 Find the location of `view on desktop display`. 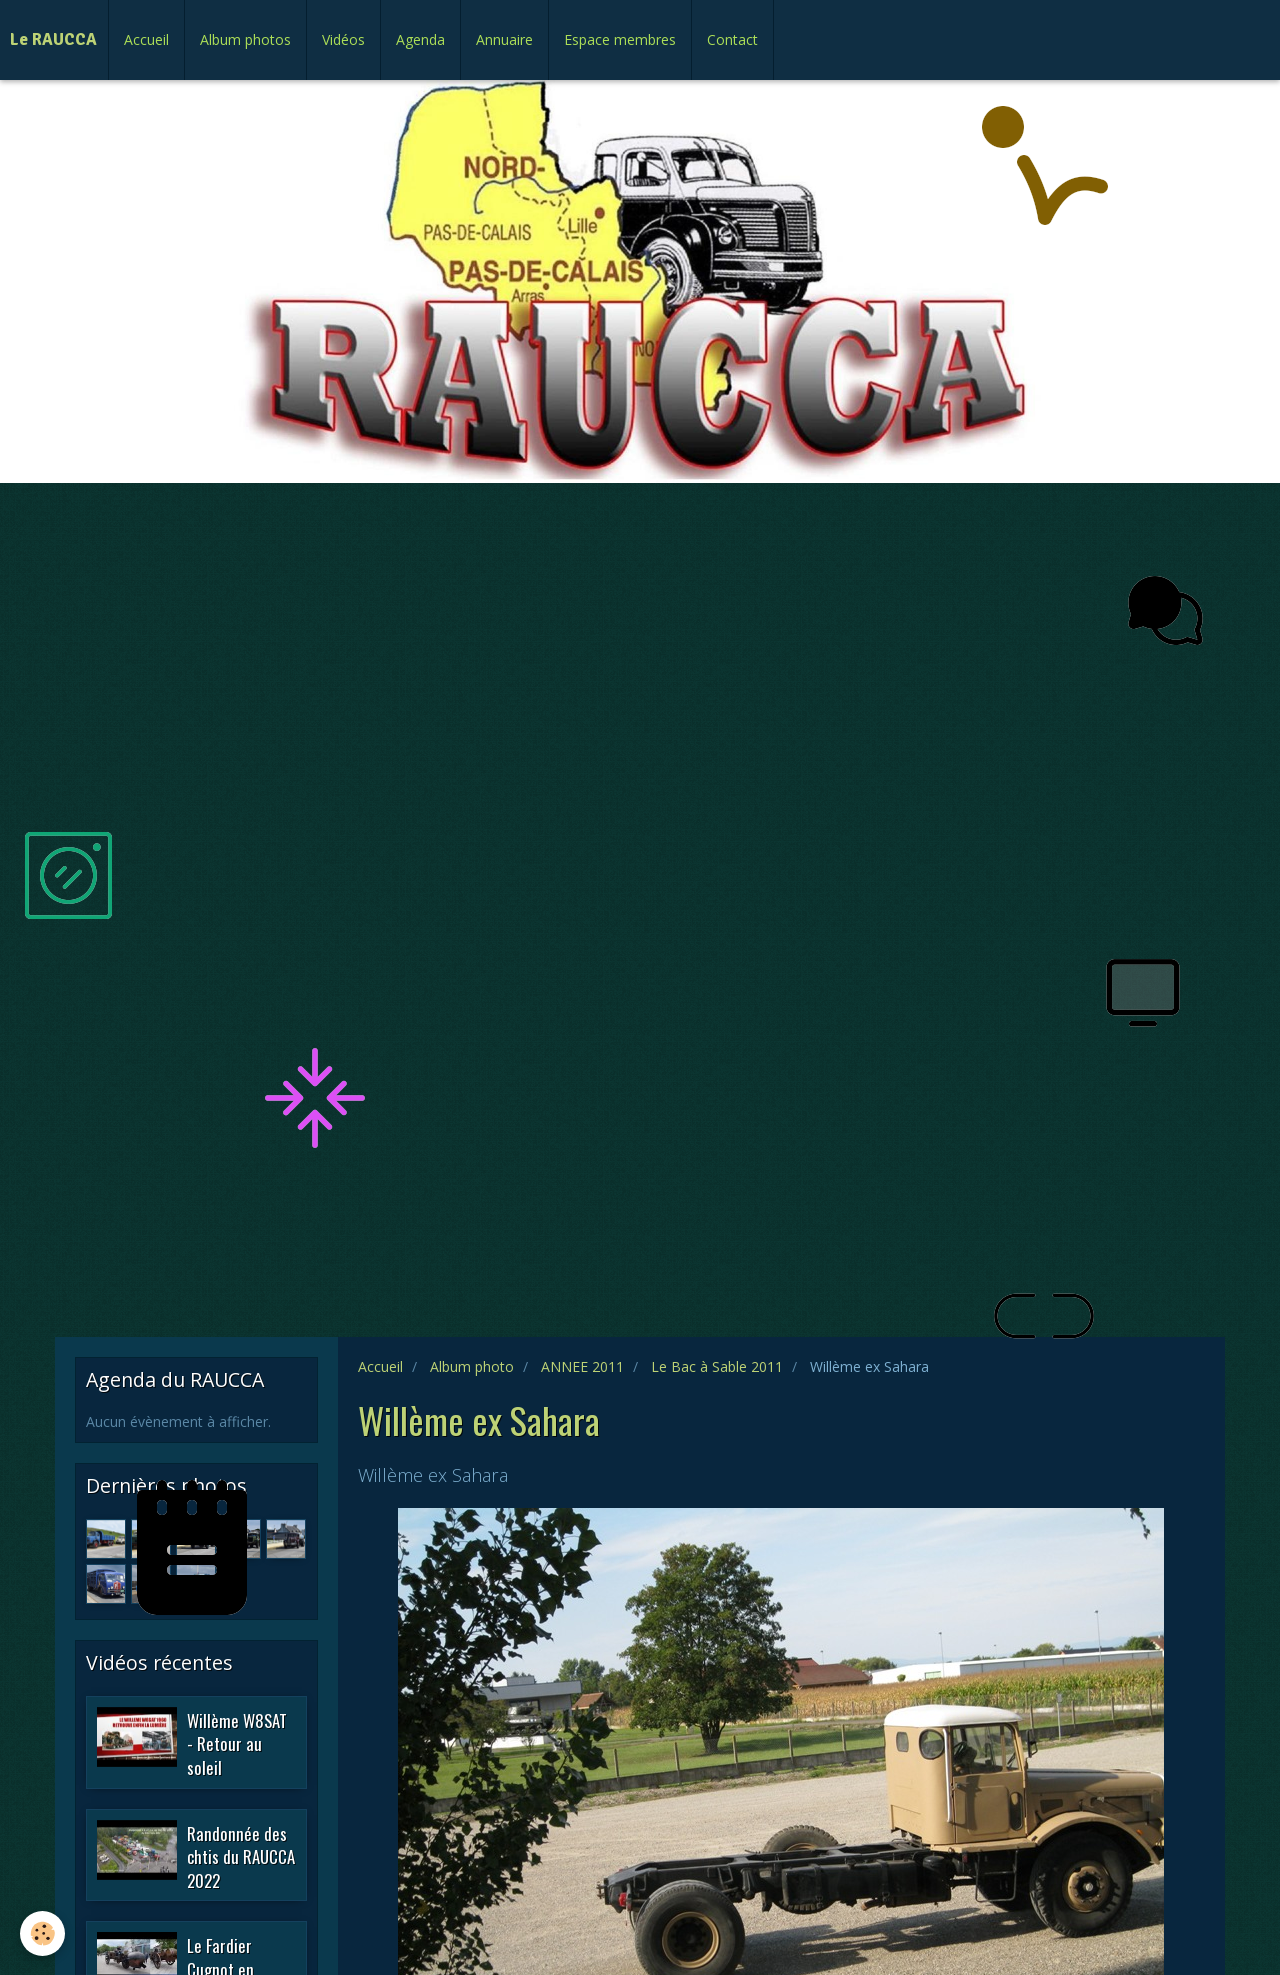

view on desktop display is located at coordinates (1143, 990).